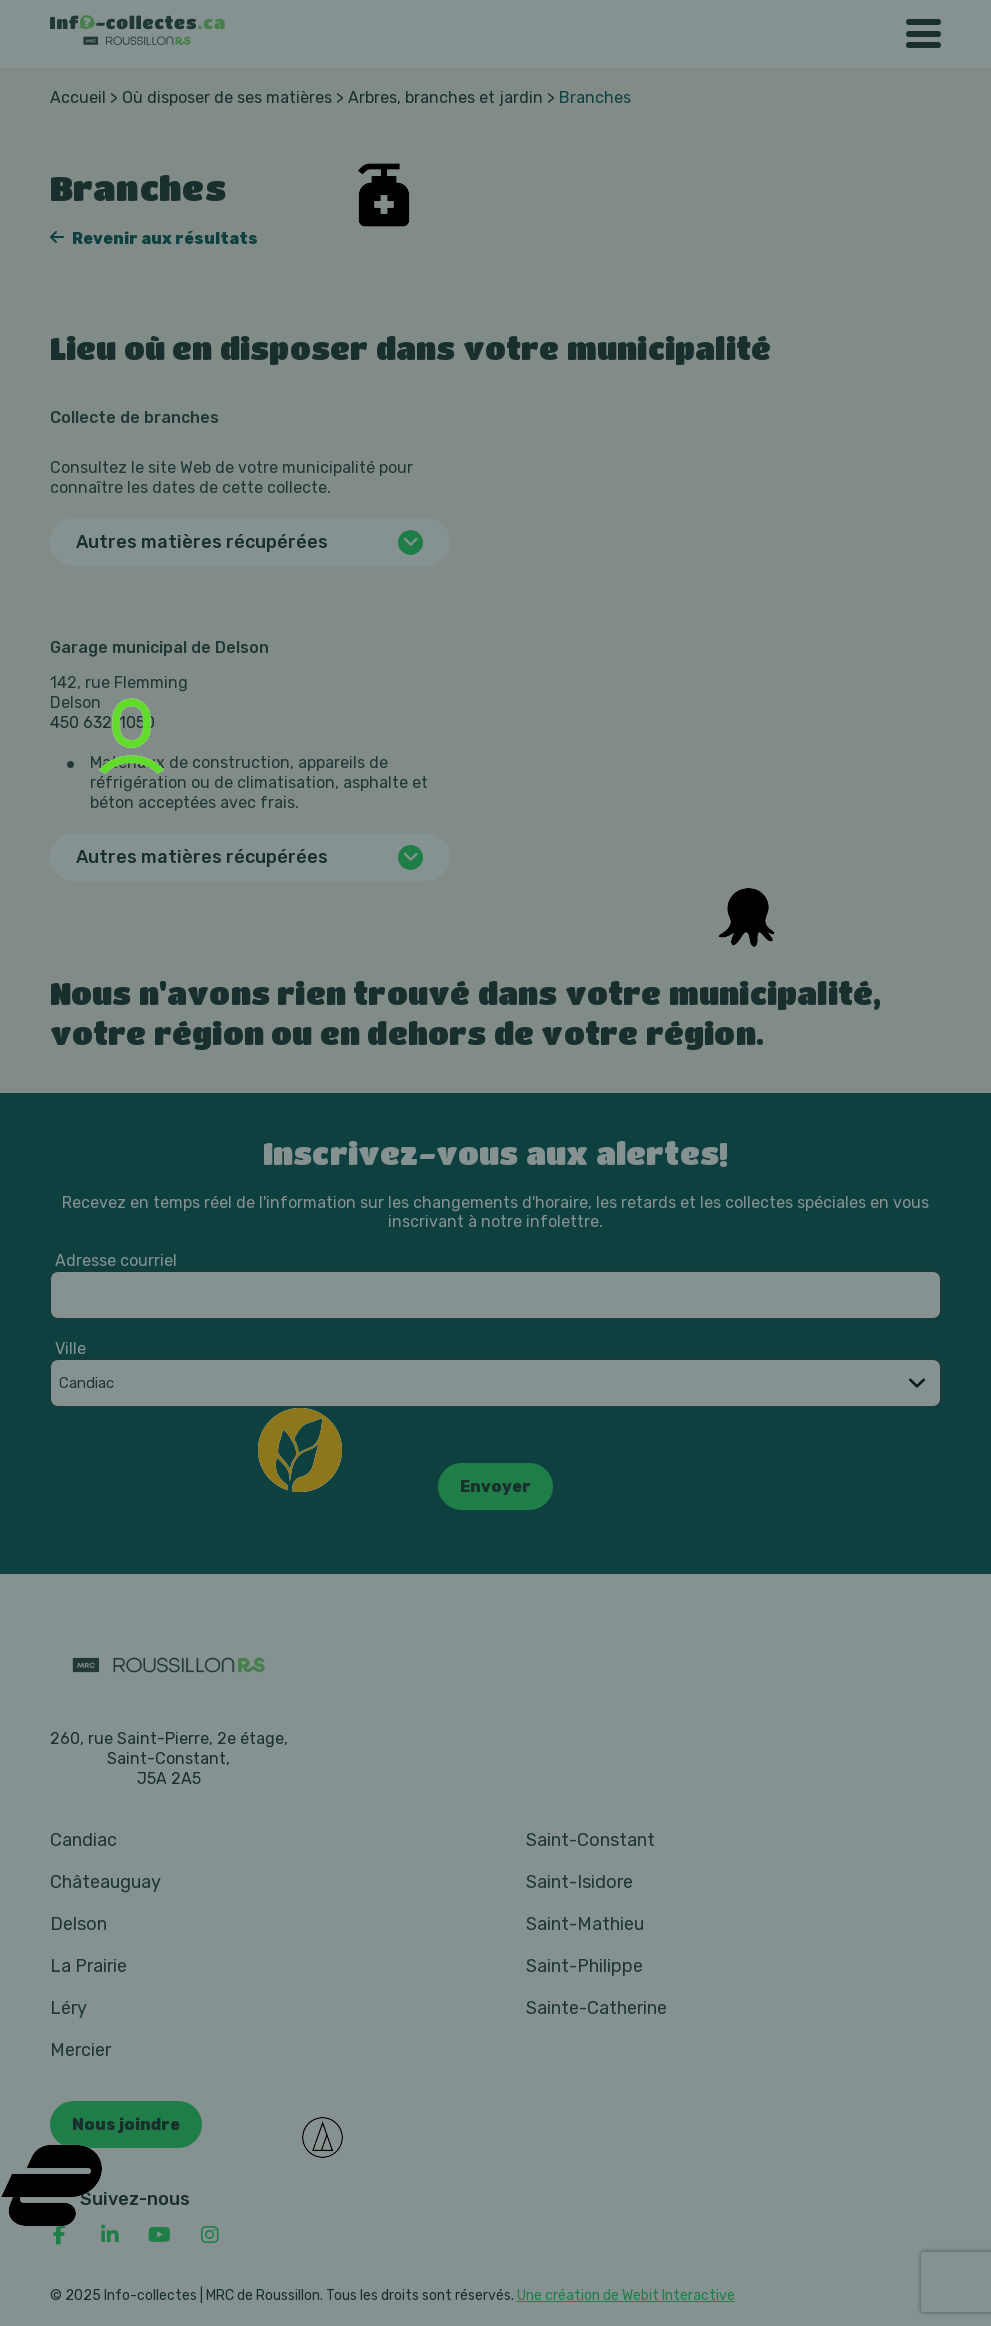 The height and width of the screenshot is (2326, 991). What do you see at coordinates (300, 1450) in the screenshot?
I see `rye package manager logo` at bounding box center [300, 1450].